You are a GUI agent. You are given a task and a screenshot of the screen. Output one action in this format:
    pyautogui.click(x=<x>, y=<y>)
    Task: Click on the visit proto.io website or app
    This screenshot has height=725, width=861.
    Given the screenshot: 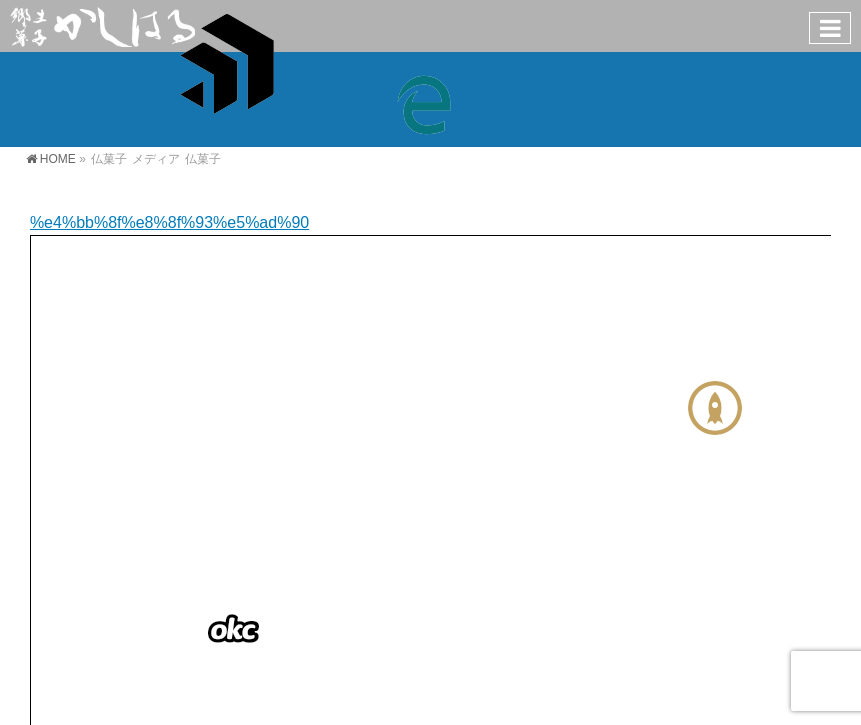 What is the action you would take?
    pyautogui.click(x=715, y=408)
    